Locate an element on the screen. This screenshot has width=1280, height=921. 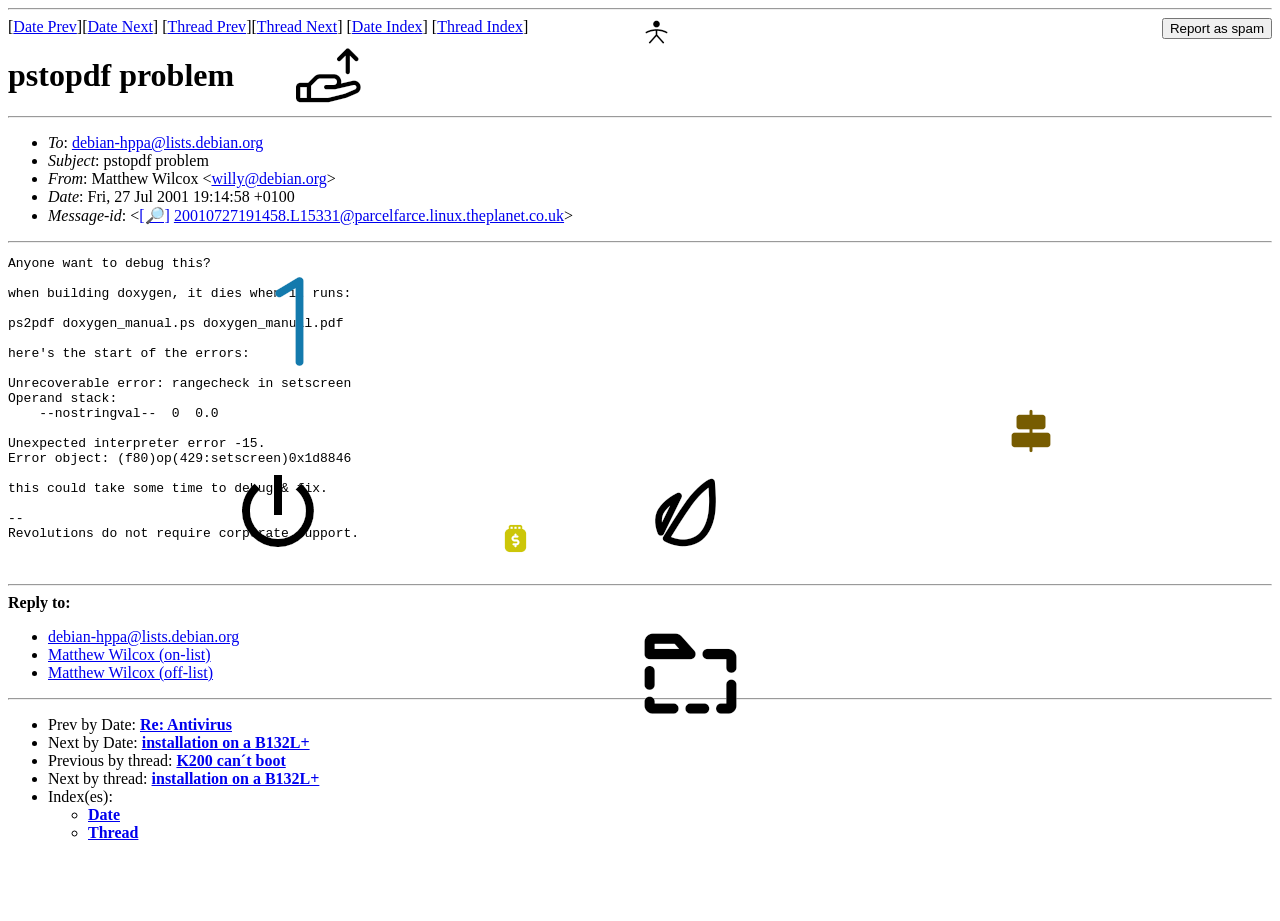
leave a tip or donation is located at coordinates (515, 538).